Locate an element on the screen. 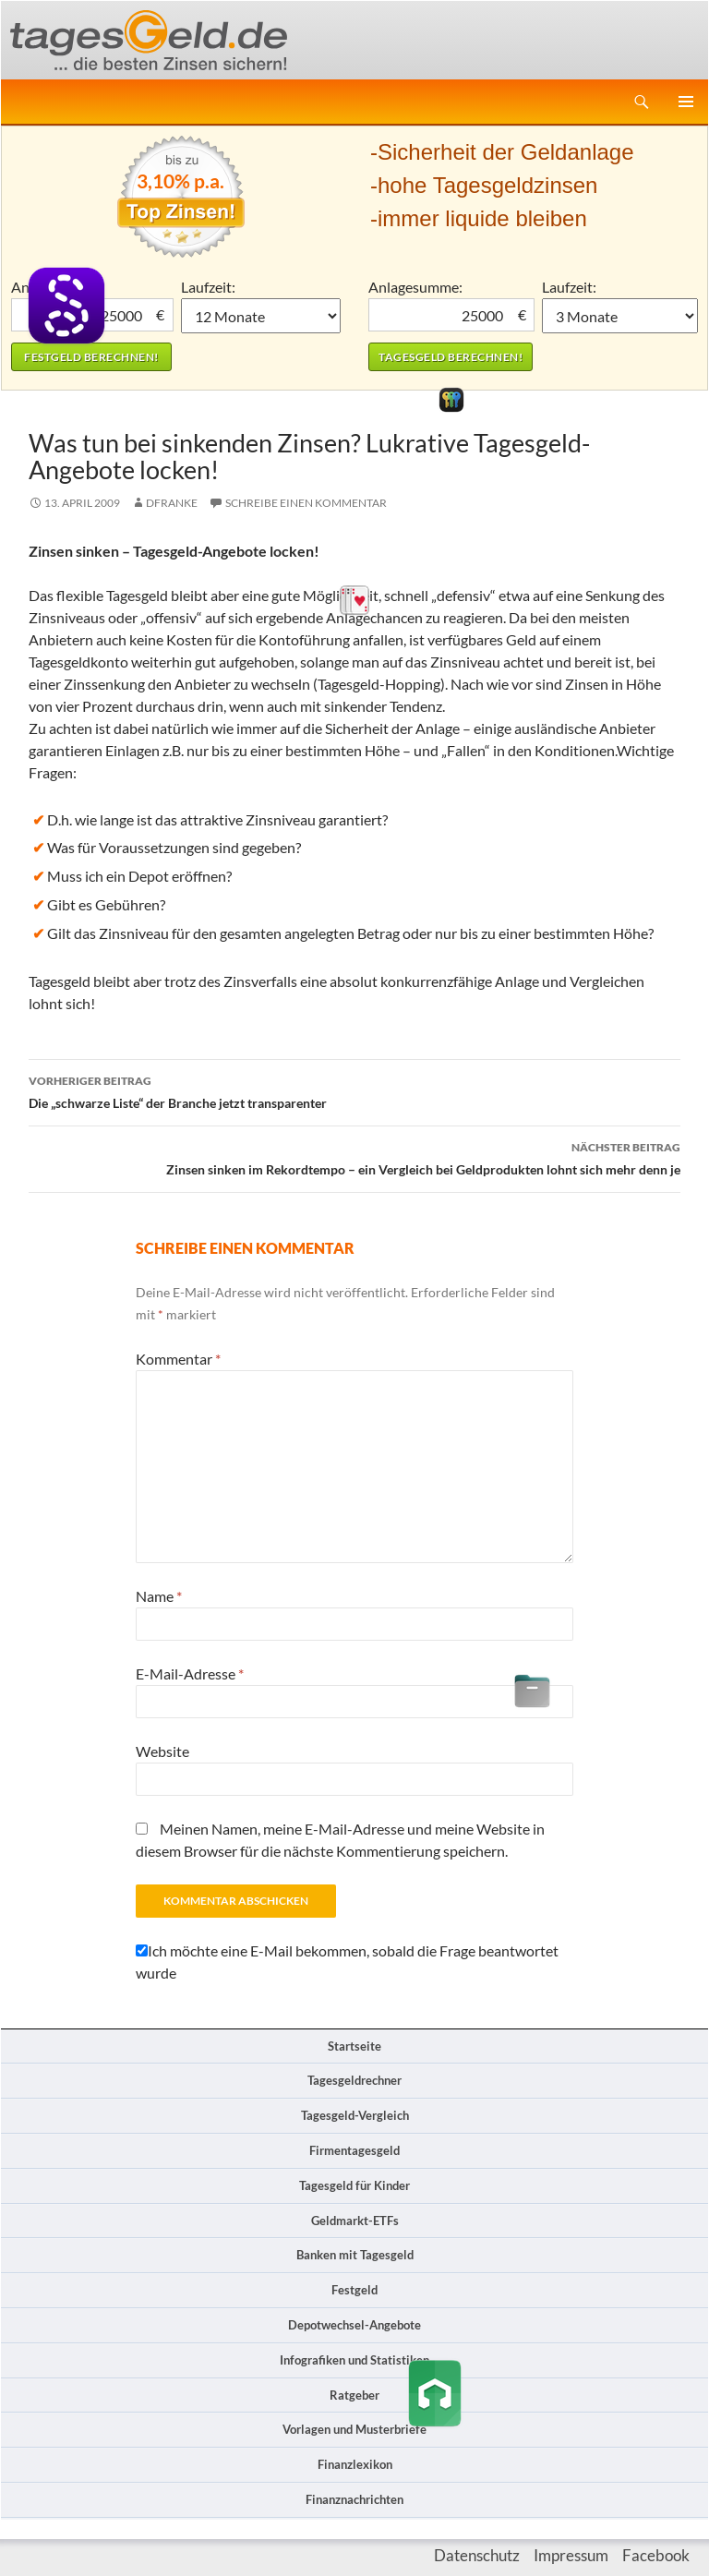 The image size is (709, 2576). open password manager app is located at coordinates (451, 400).